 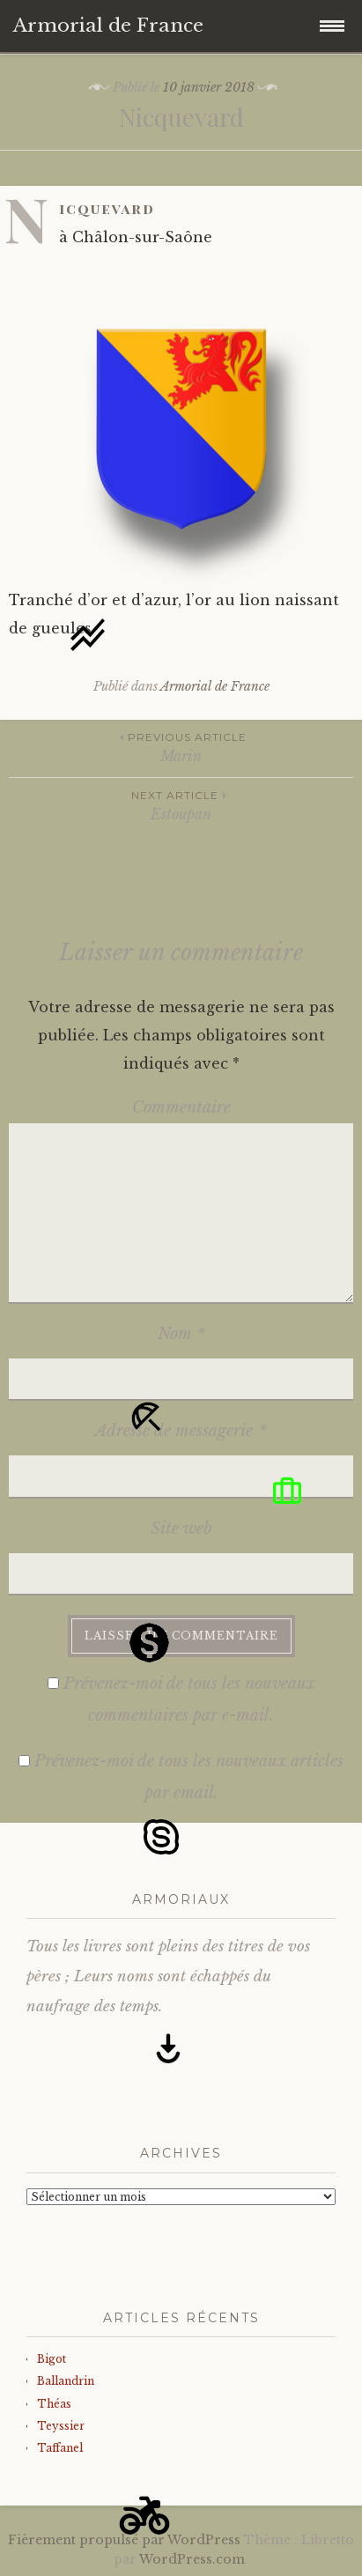 What do you see at coordinates (287, 1492) in the screenshot?
I see `access travel or trip planning features` at bounding box center [287, 1492].